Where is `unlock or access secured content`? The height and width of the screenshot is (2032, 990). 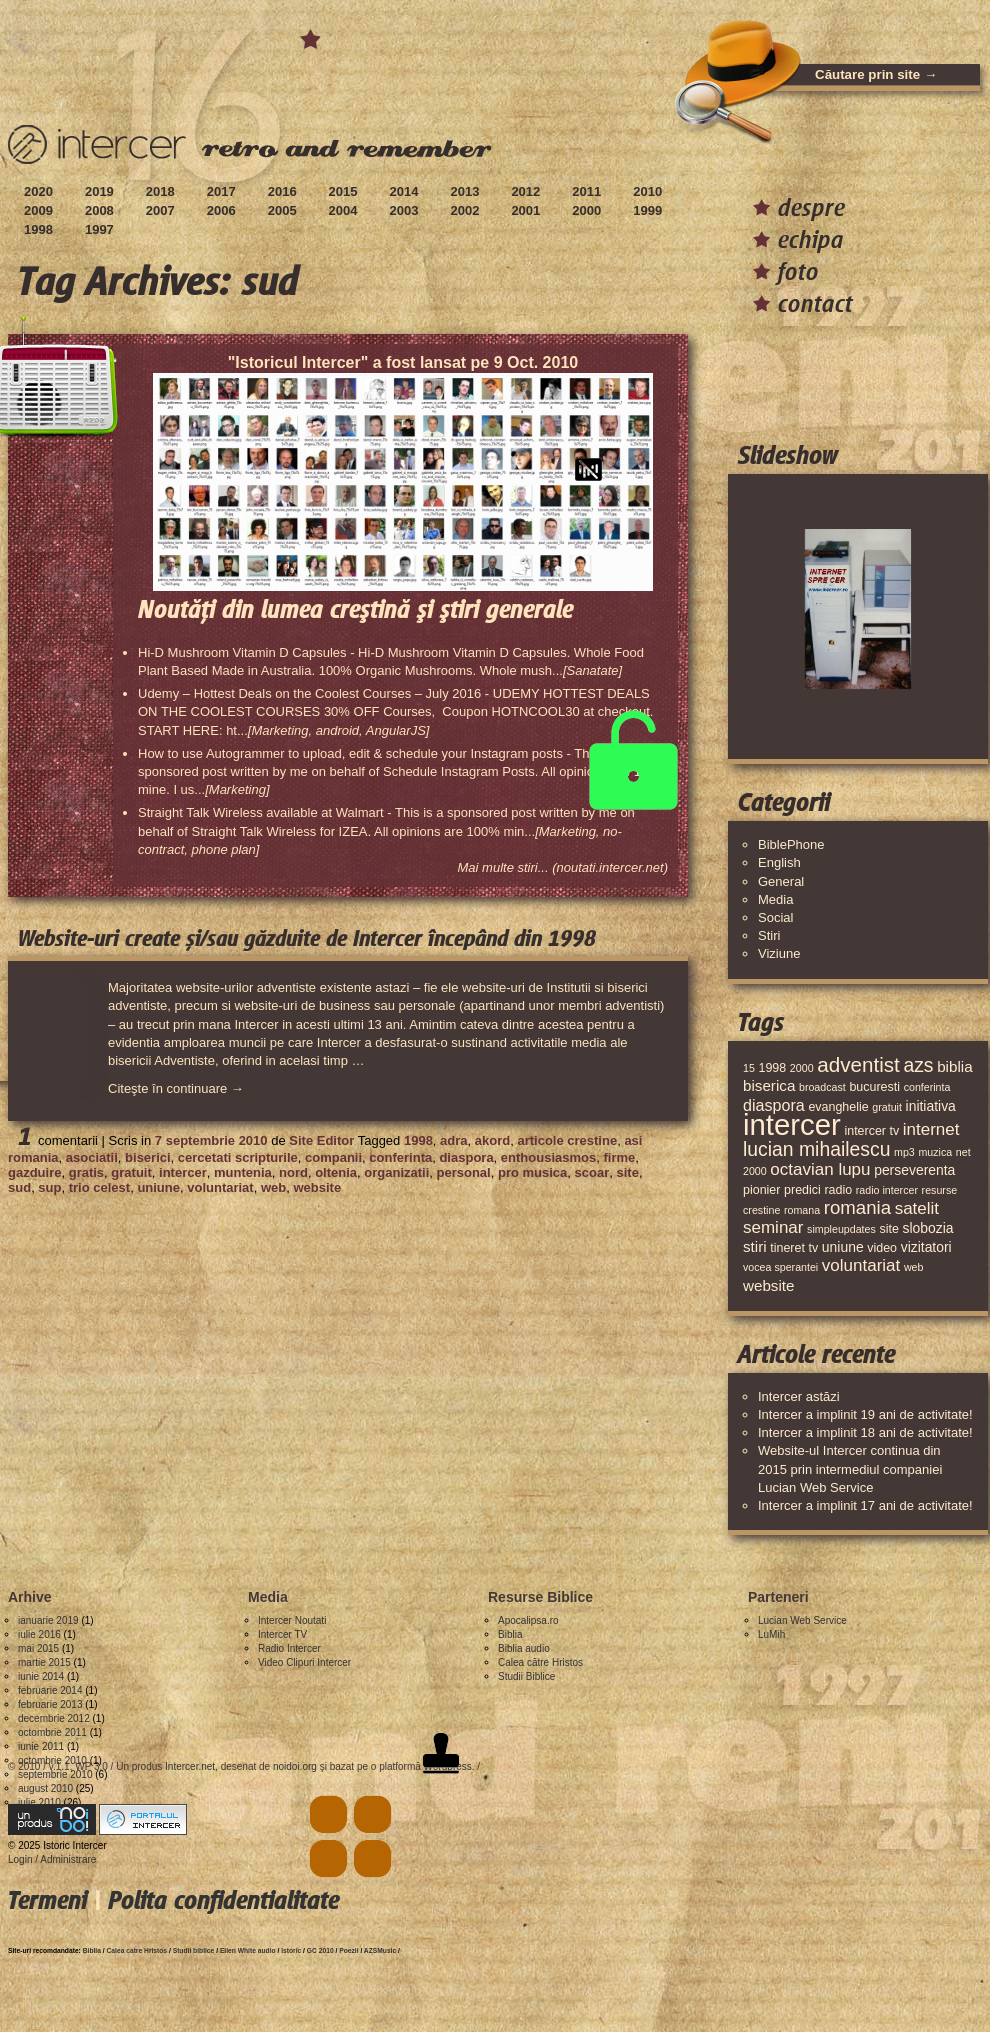
unlock or access secured content is located at coordinates (633, 765).